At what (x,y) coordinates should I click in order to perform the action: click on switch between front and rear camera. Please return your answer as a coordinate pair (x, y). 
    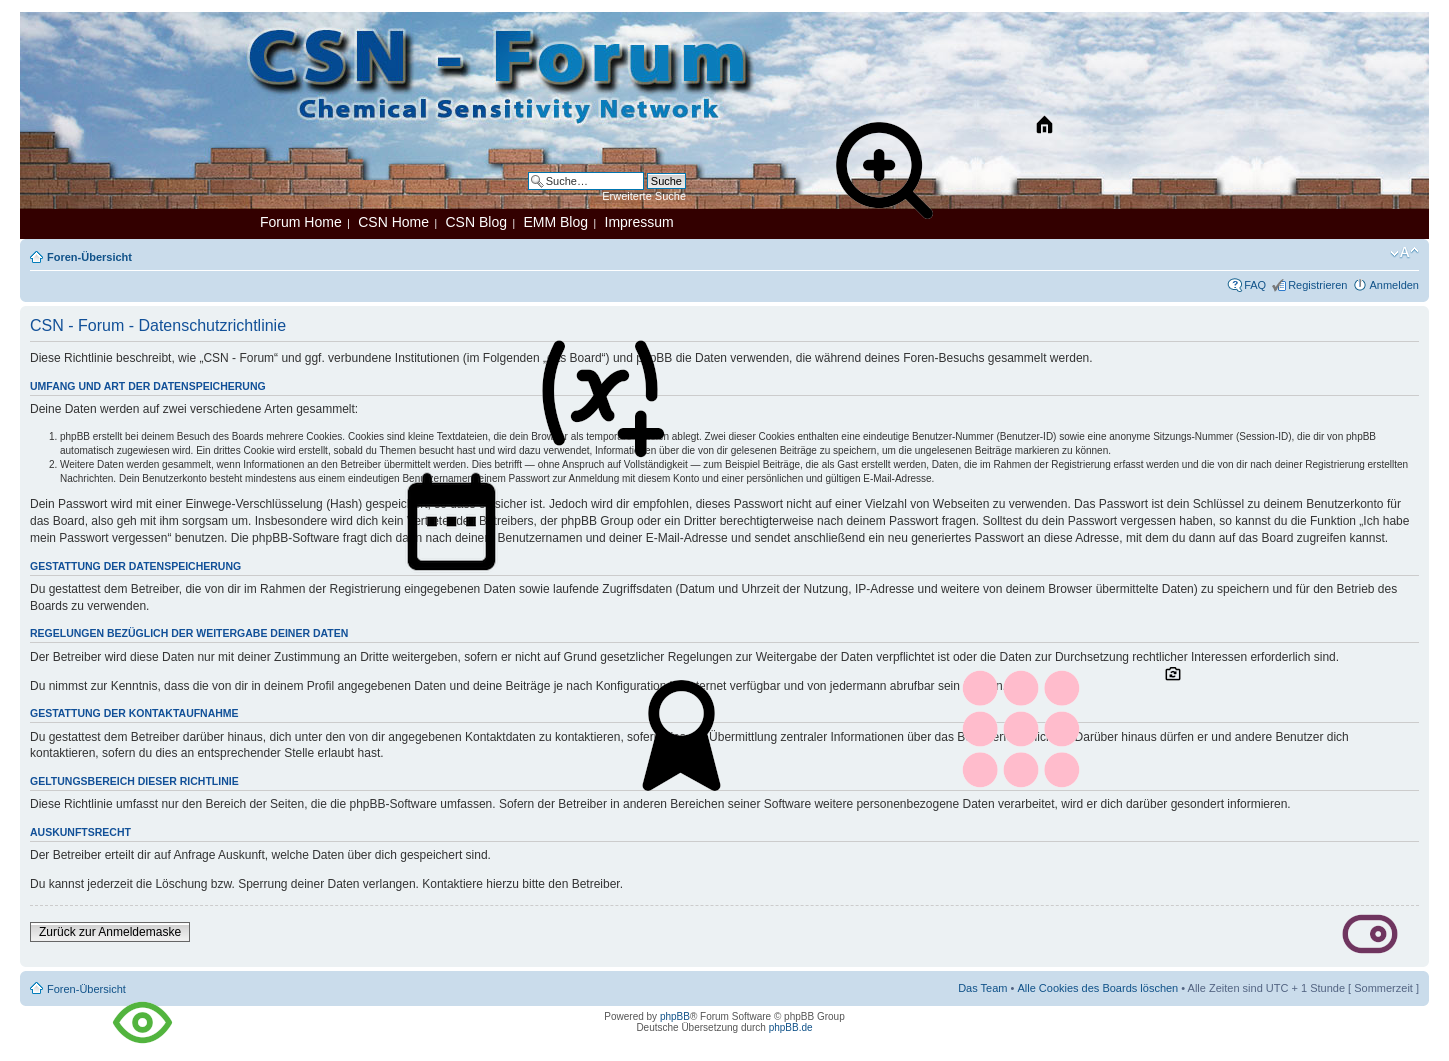
    Looking at the image, I should click on (1173, 674).